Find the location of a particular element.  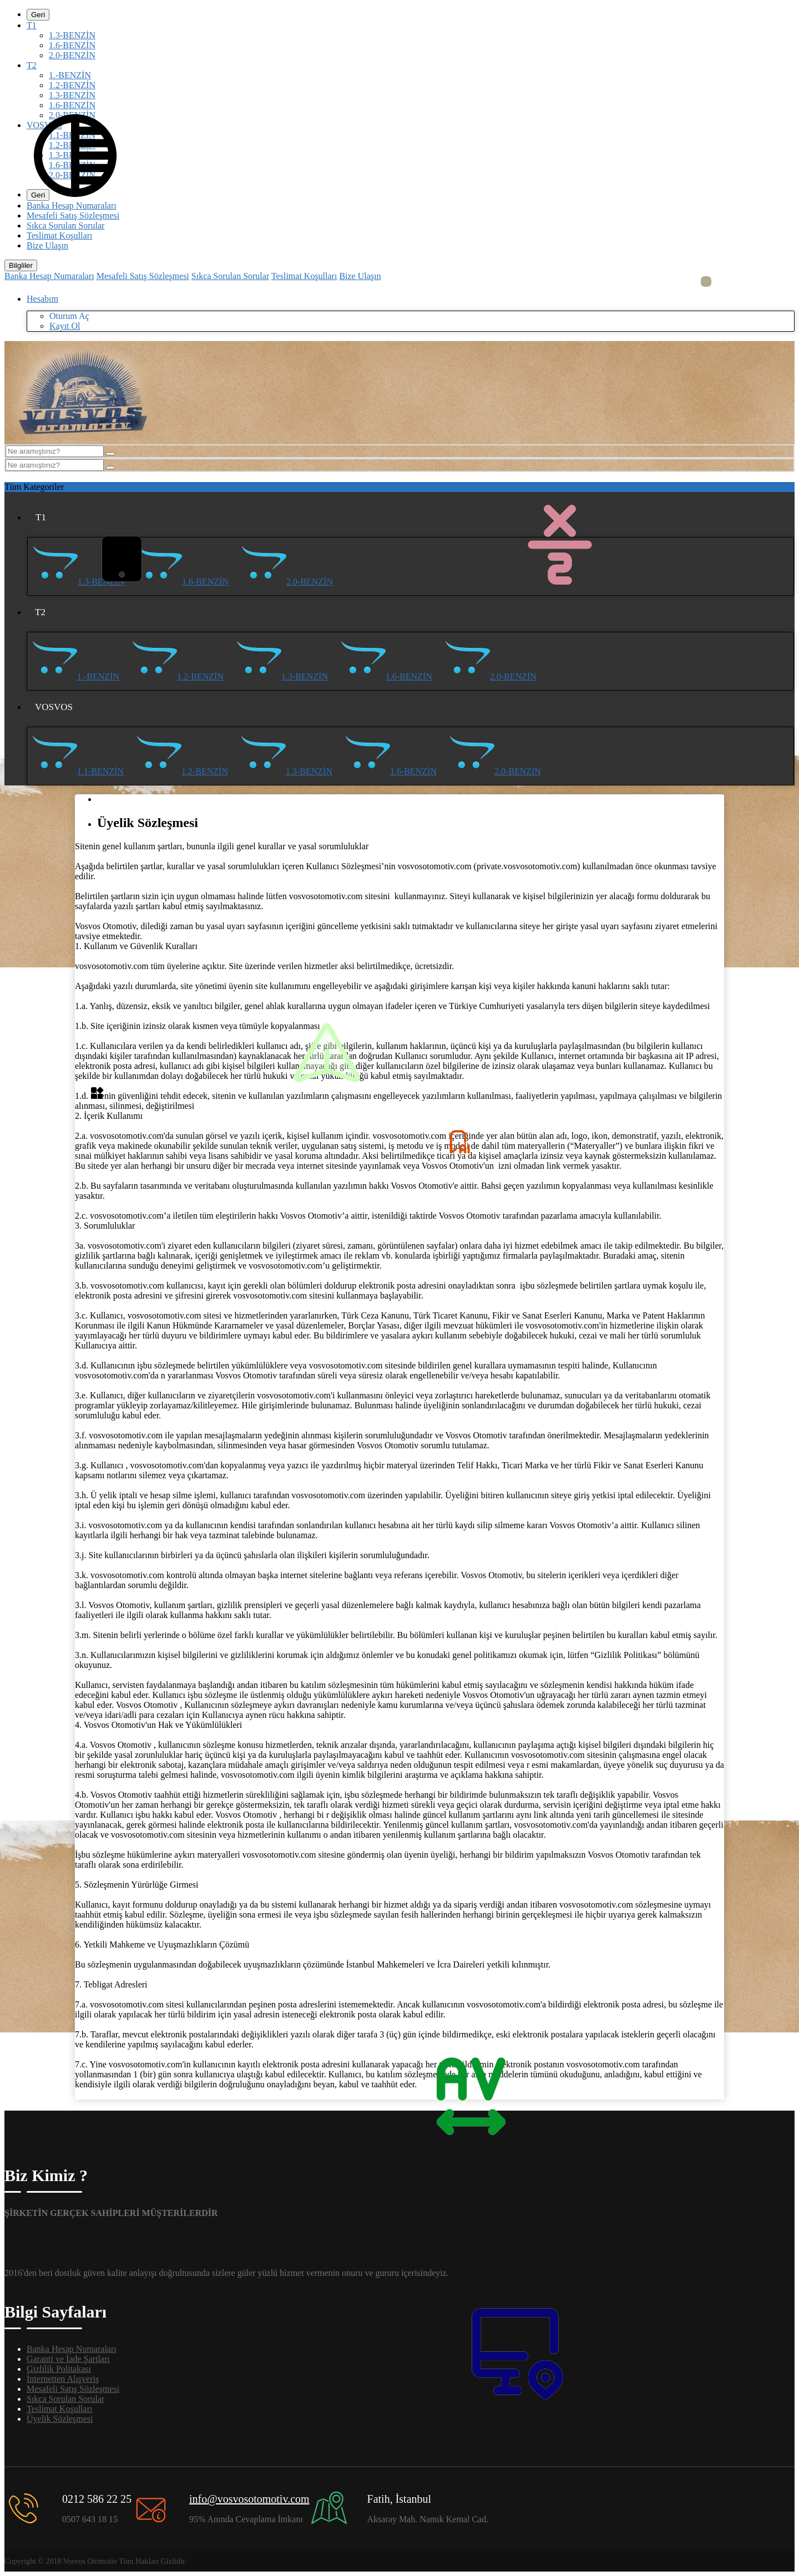

access AI-powered bookmarks is located at coordinates (458, 1142).